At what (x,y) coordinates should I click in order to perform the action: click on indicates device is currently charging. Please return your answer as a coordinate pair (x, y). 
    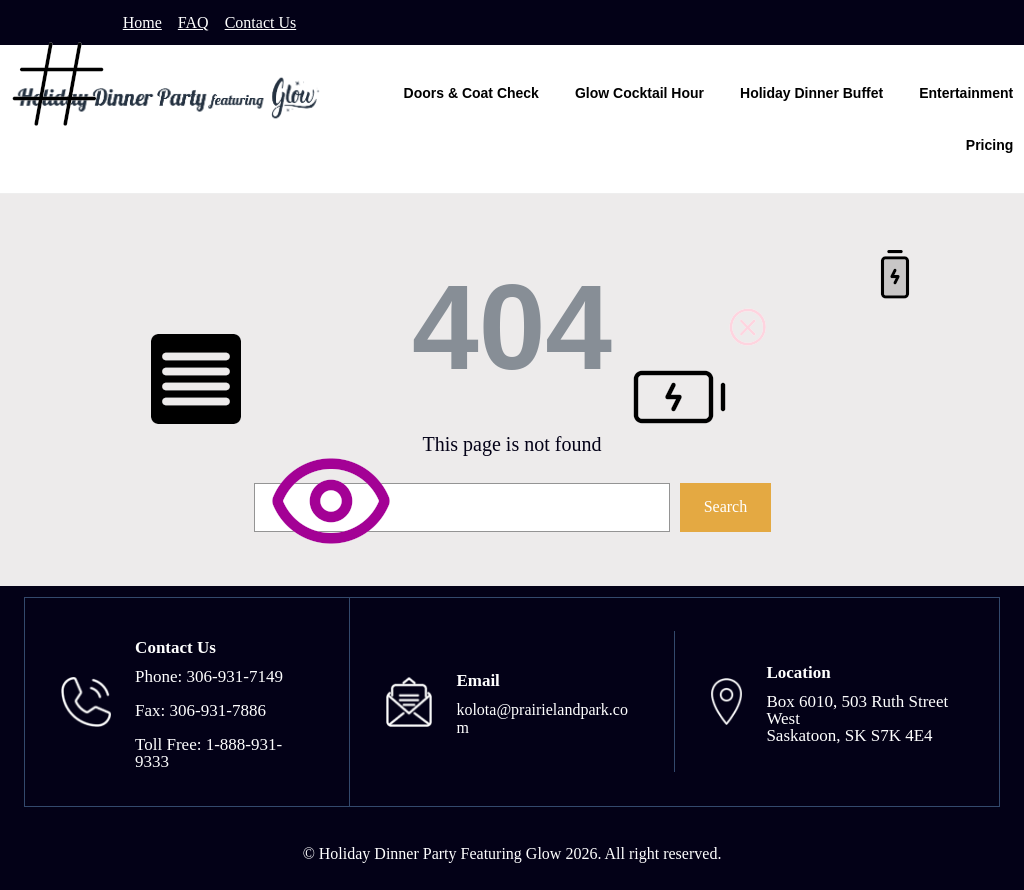
    Looking at the image, I should click on (895, 275).